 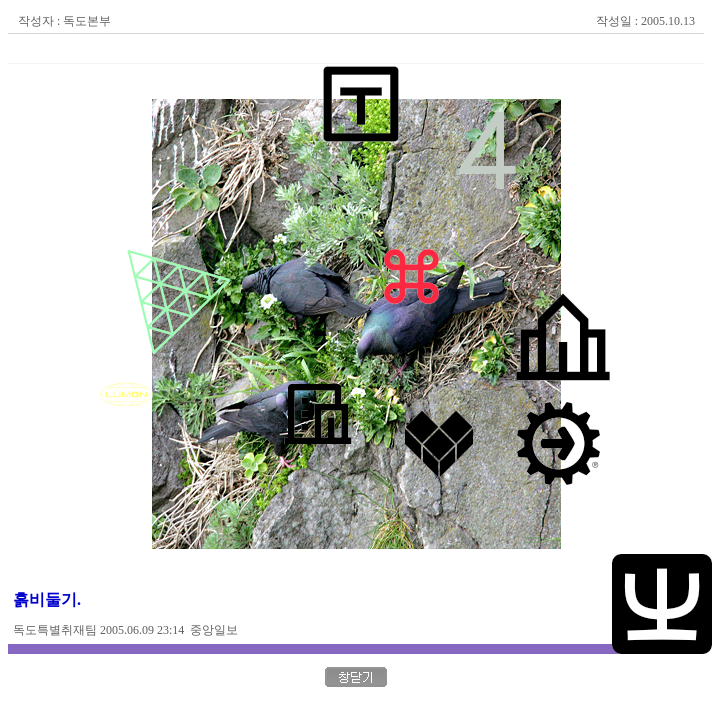 I want to click on indicates step 4 in a numbered sequence, so click(x=489, y=151).